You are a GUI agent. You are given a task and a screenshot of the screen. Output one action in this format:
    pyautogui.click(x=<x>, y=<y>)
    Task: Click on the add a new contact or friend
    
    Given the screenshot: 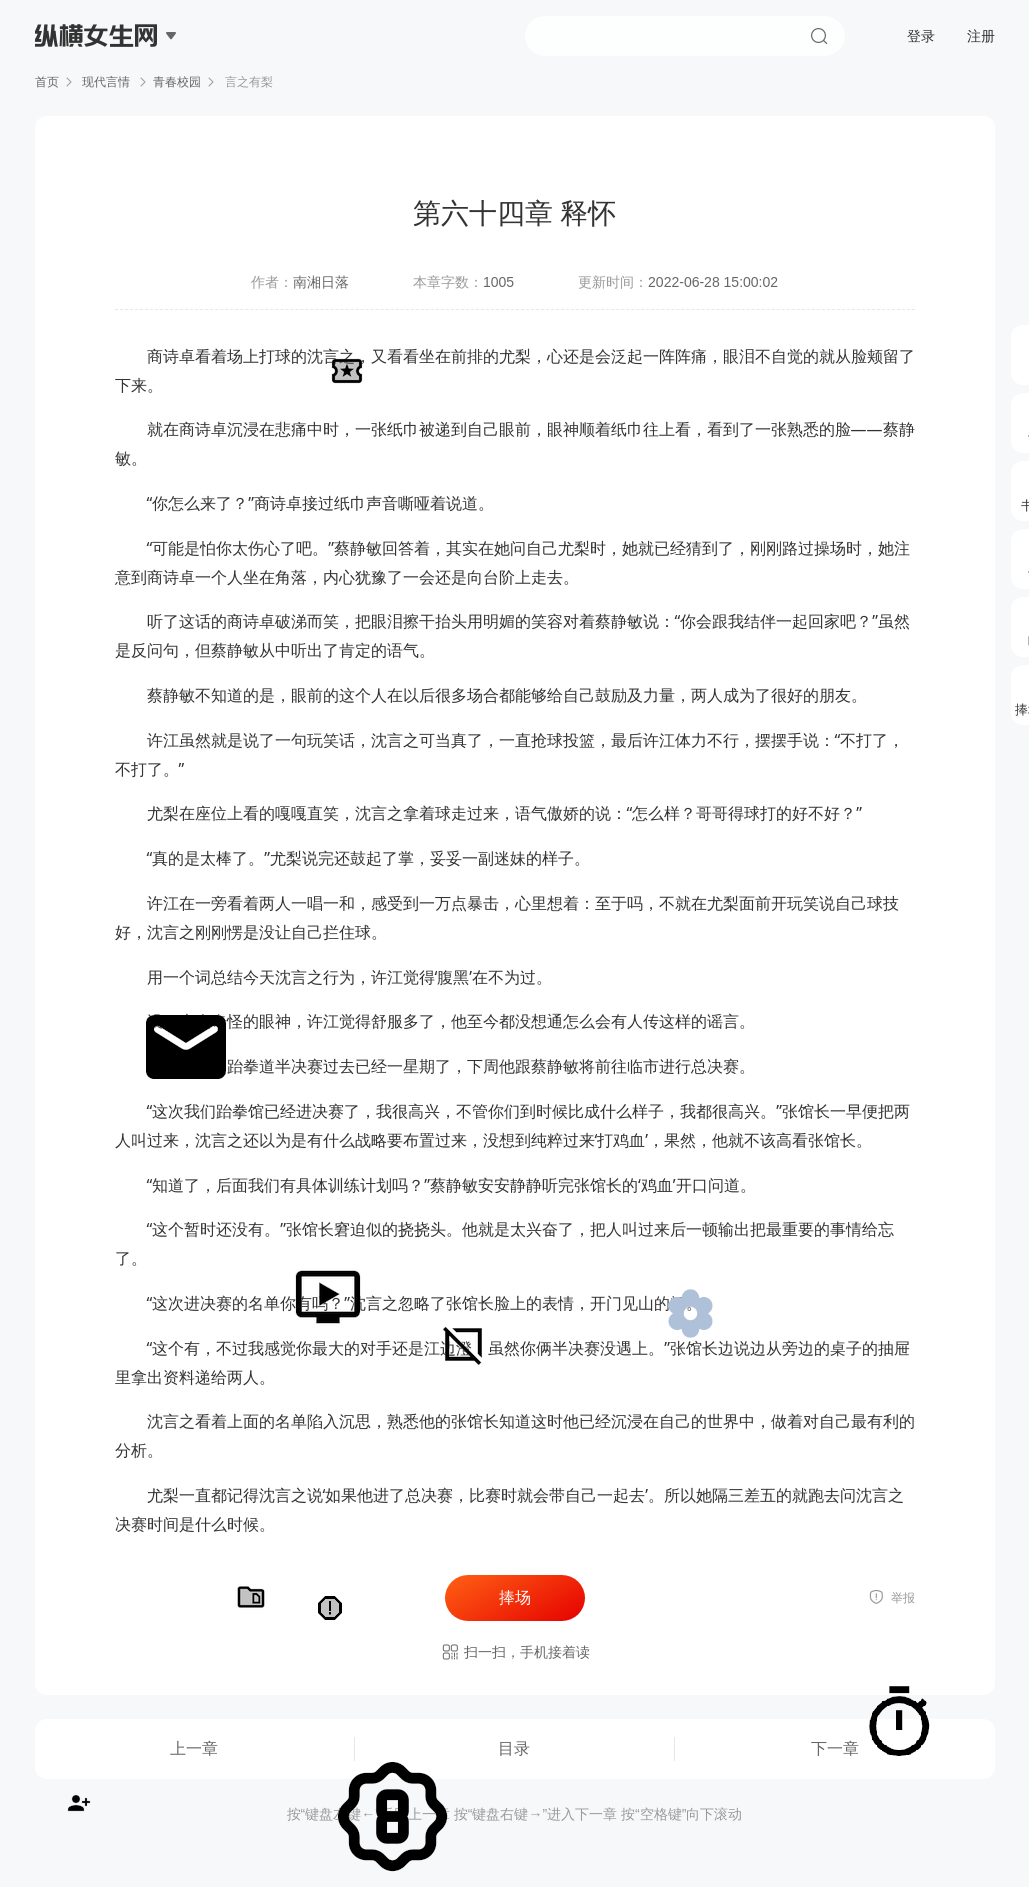 What is the action you would take?
    pyautogui.click(x=79, y=1803)
    